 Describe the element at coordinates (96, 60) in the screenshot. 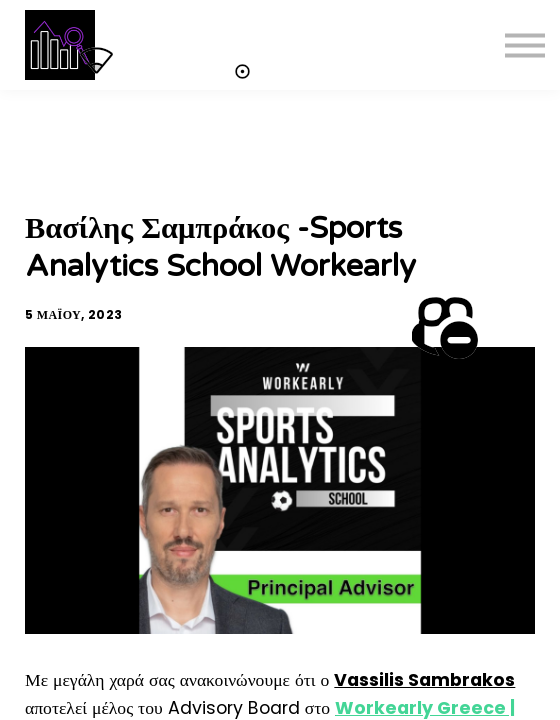

I see `indicates weak wifi signal strength` at that location.